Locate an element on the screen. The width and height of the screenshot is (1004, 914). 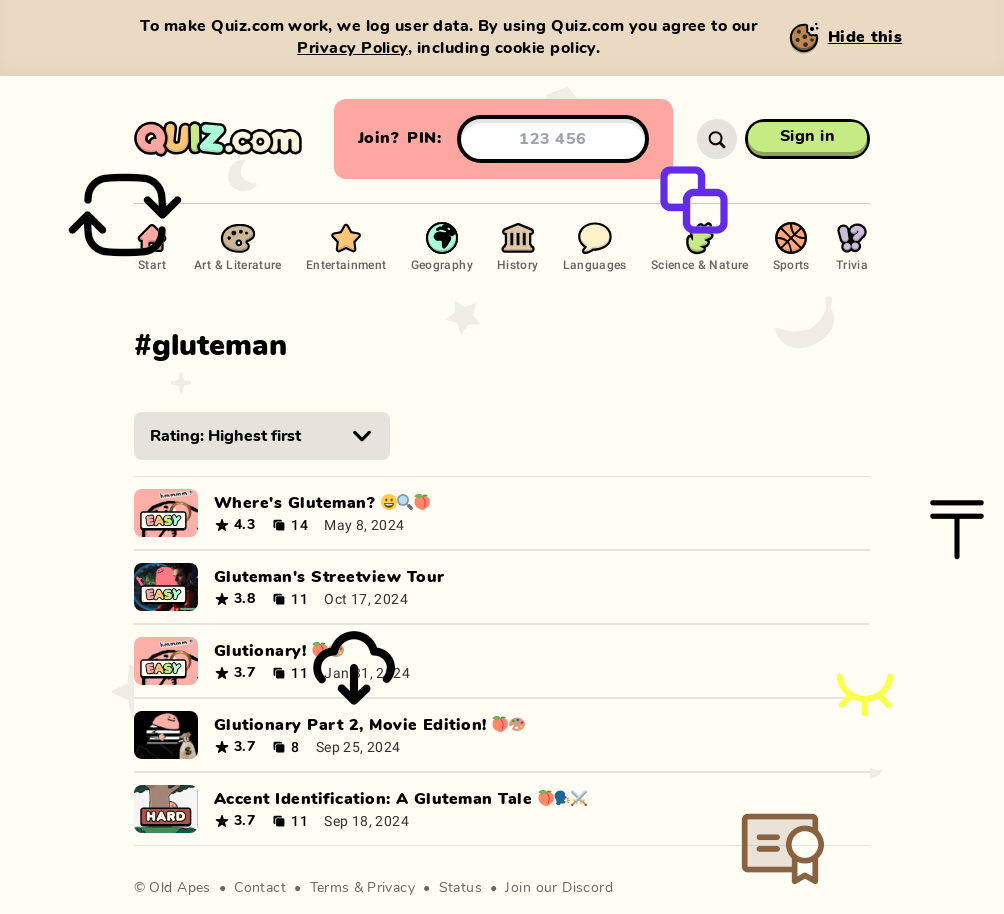
hide password or sensitive content is located at coordinates (865, 691).